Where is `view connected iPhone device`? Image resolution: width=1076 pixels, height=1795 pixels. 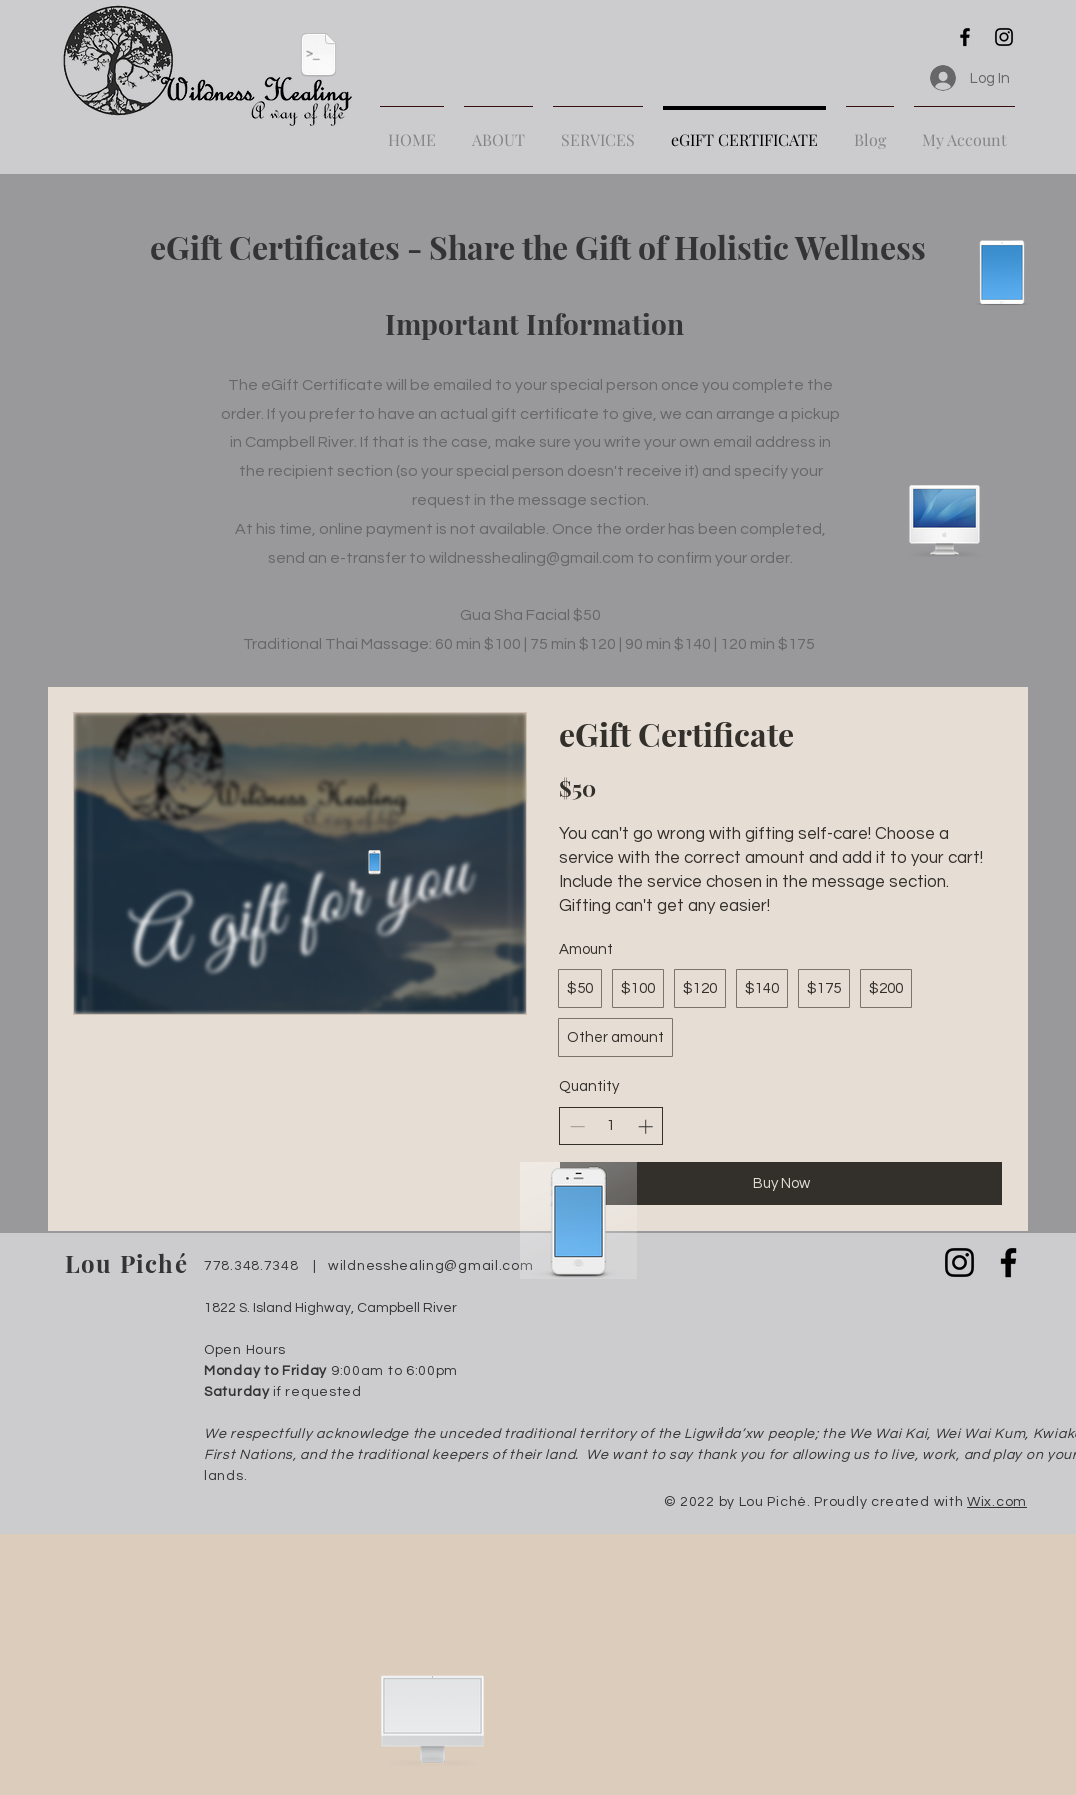 view connected iPhone device is located at coordinates (578, 1220).